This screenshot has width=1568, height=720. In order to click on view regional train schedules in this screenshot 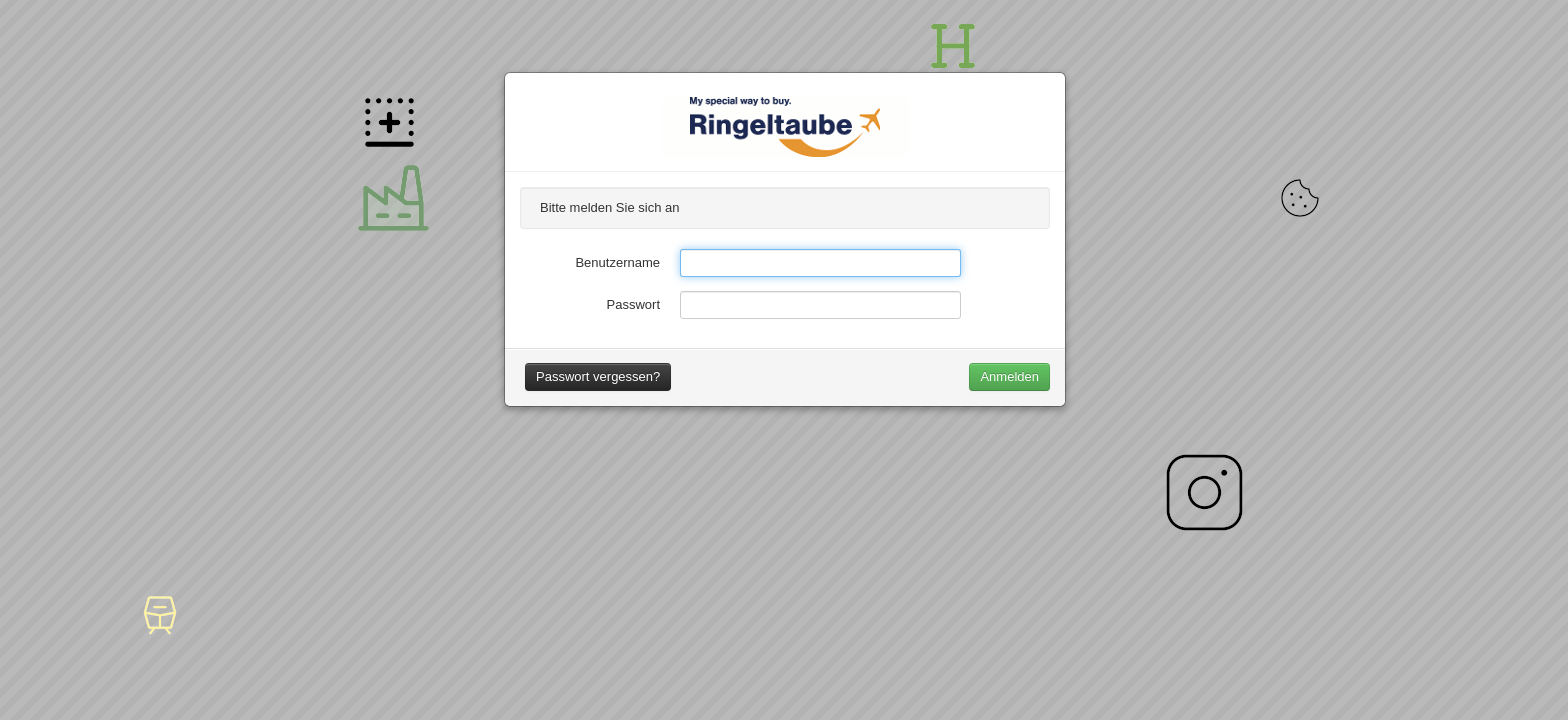, I will do `click(160, 614)`.